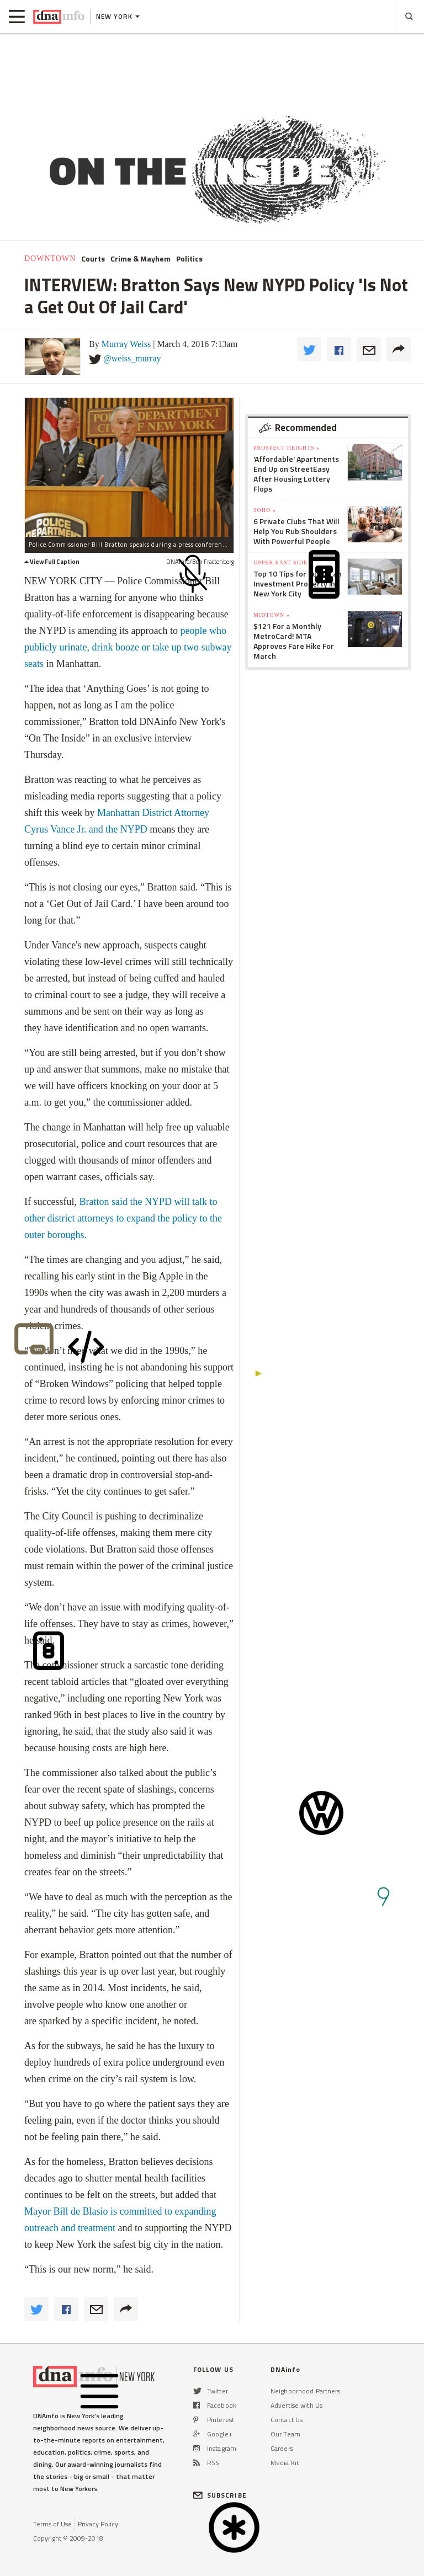 This screenshot has width=424, height=2576. I want to click on mute your microphone, so click(193, 573).